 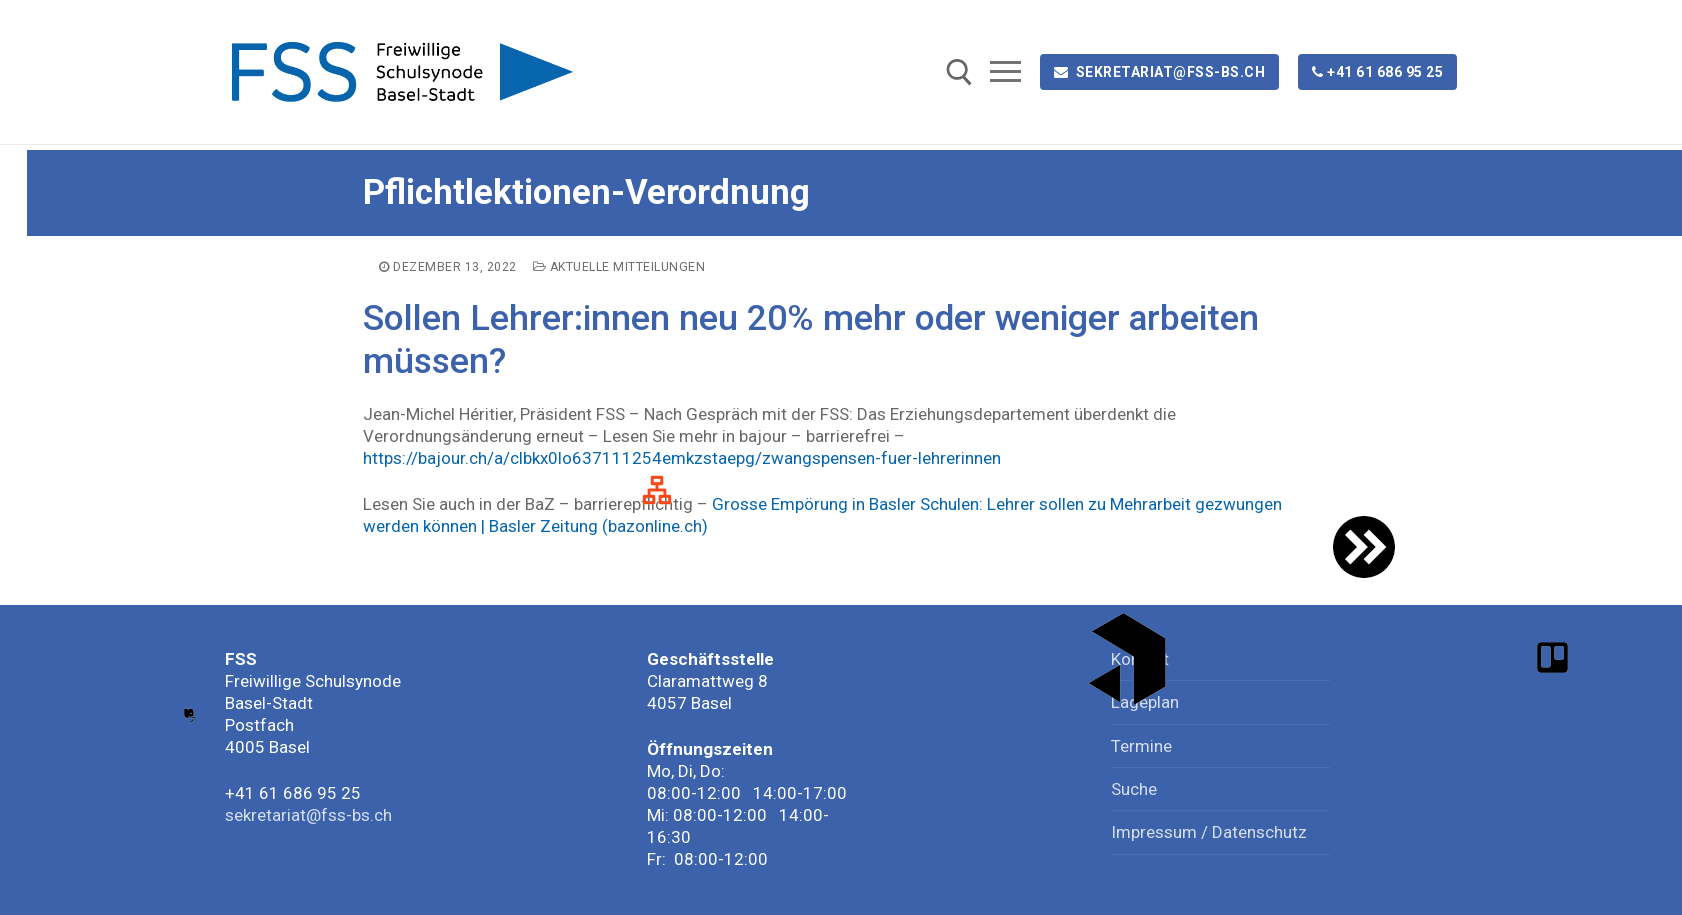 What do you see at coordinates (1552, 657) in the screenshot?
I see `open trello app` at bounding box center [1552, 657].